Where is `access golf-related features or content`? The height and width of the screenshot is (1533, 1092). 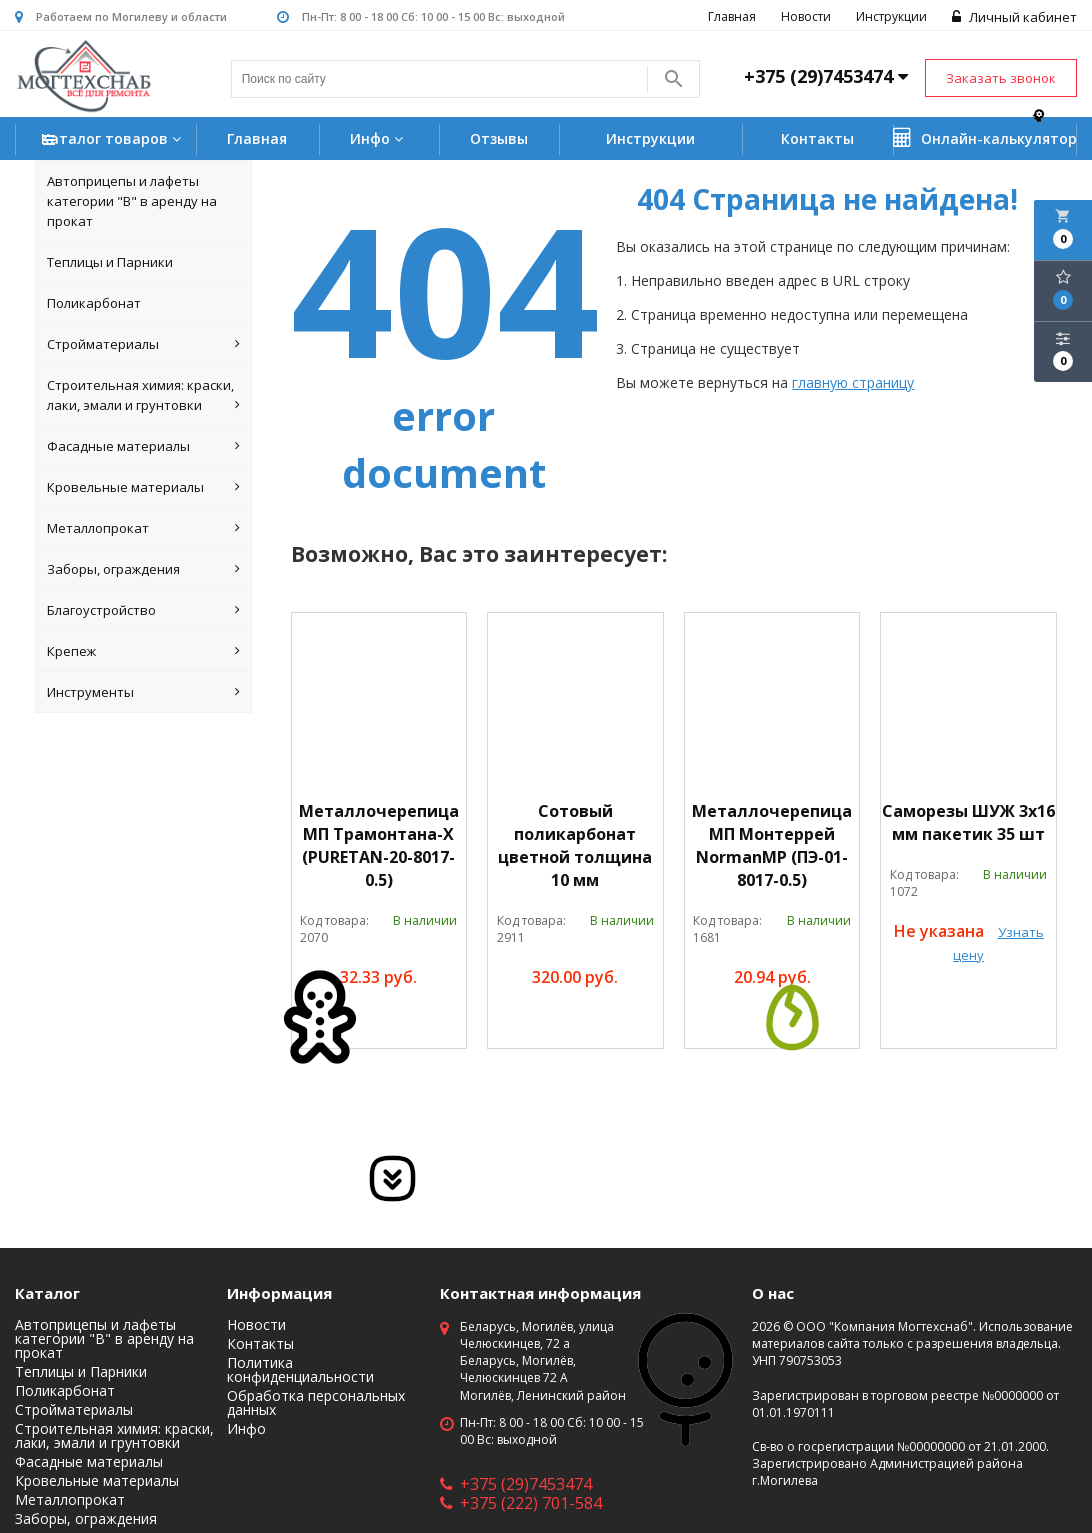
access golf-related features or content is located at coordinates (685, 1377).